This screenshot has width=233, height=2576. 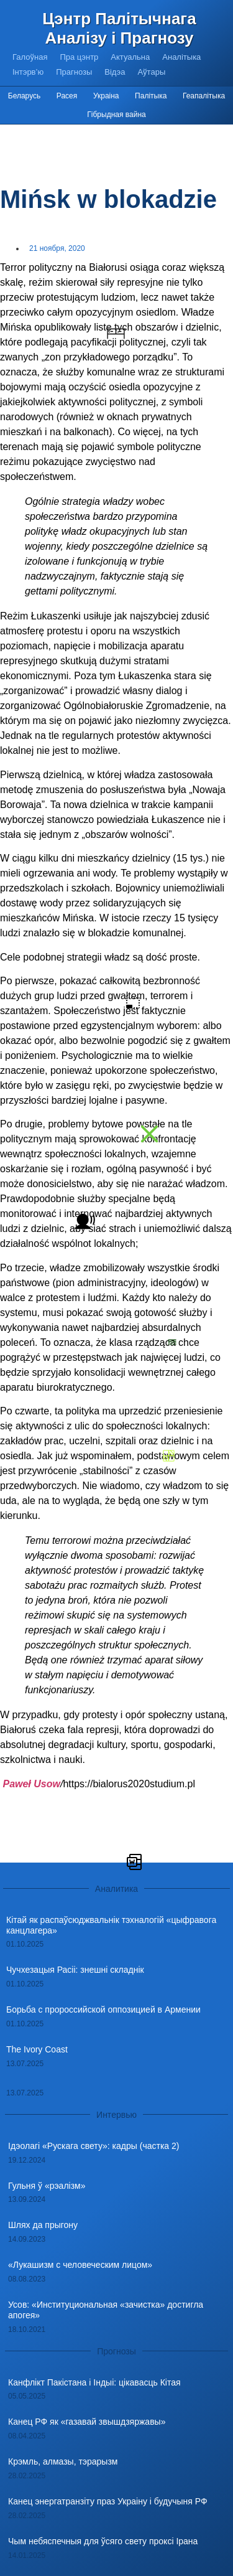 I want to click on resize image to smaller dimensions, so click(x=133, y=1003).